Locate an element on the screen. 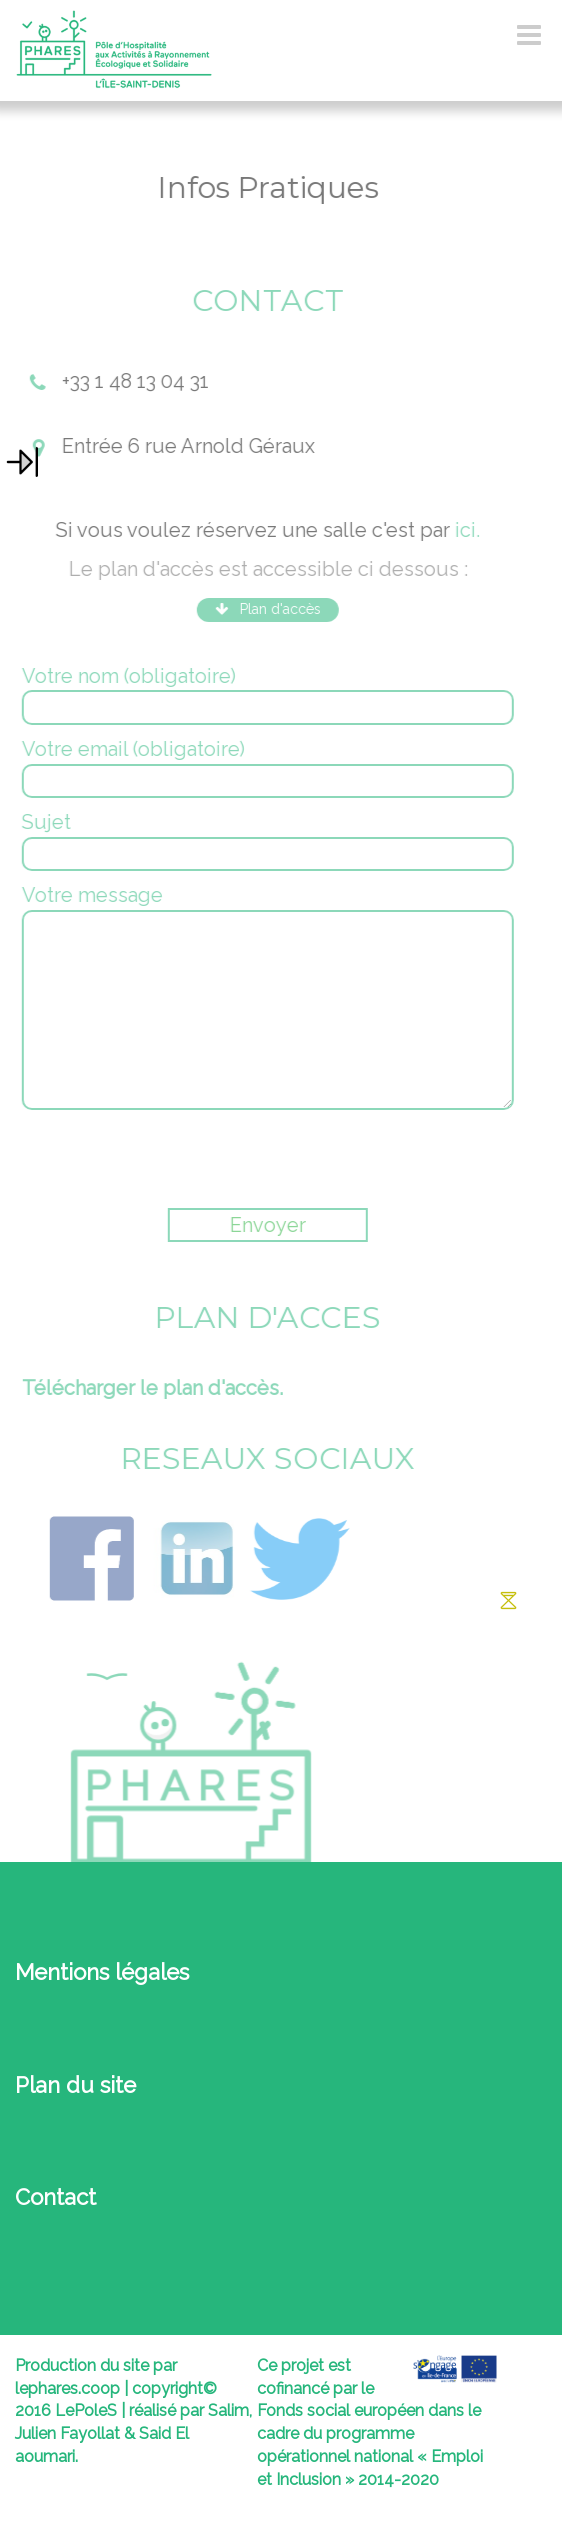 The image size is (562, 2522). skip to end of content is located at coordinates (23, 462).